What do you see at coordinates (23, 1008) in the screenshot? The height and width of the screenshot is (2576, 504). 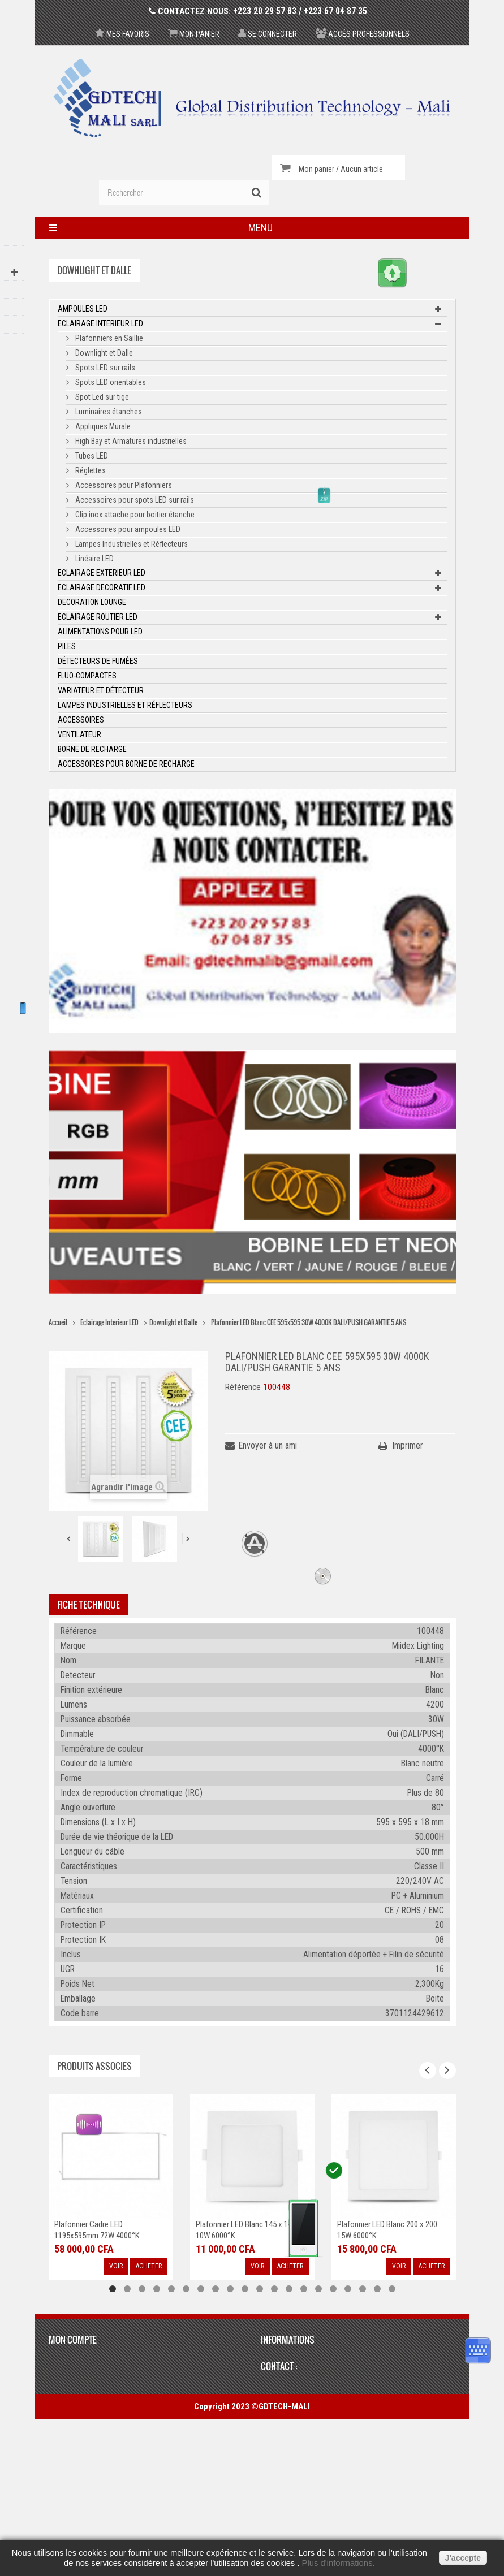 I see `iPhone XR device icon for system identification` at bounding box center [23, 1008].